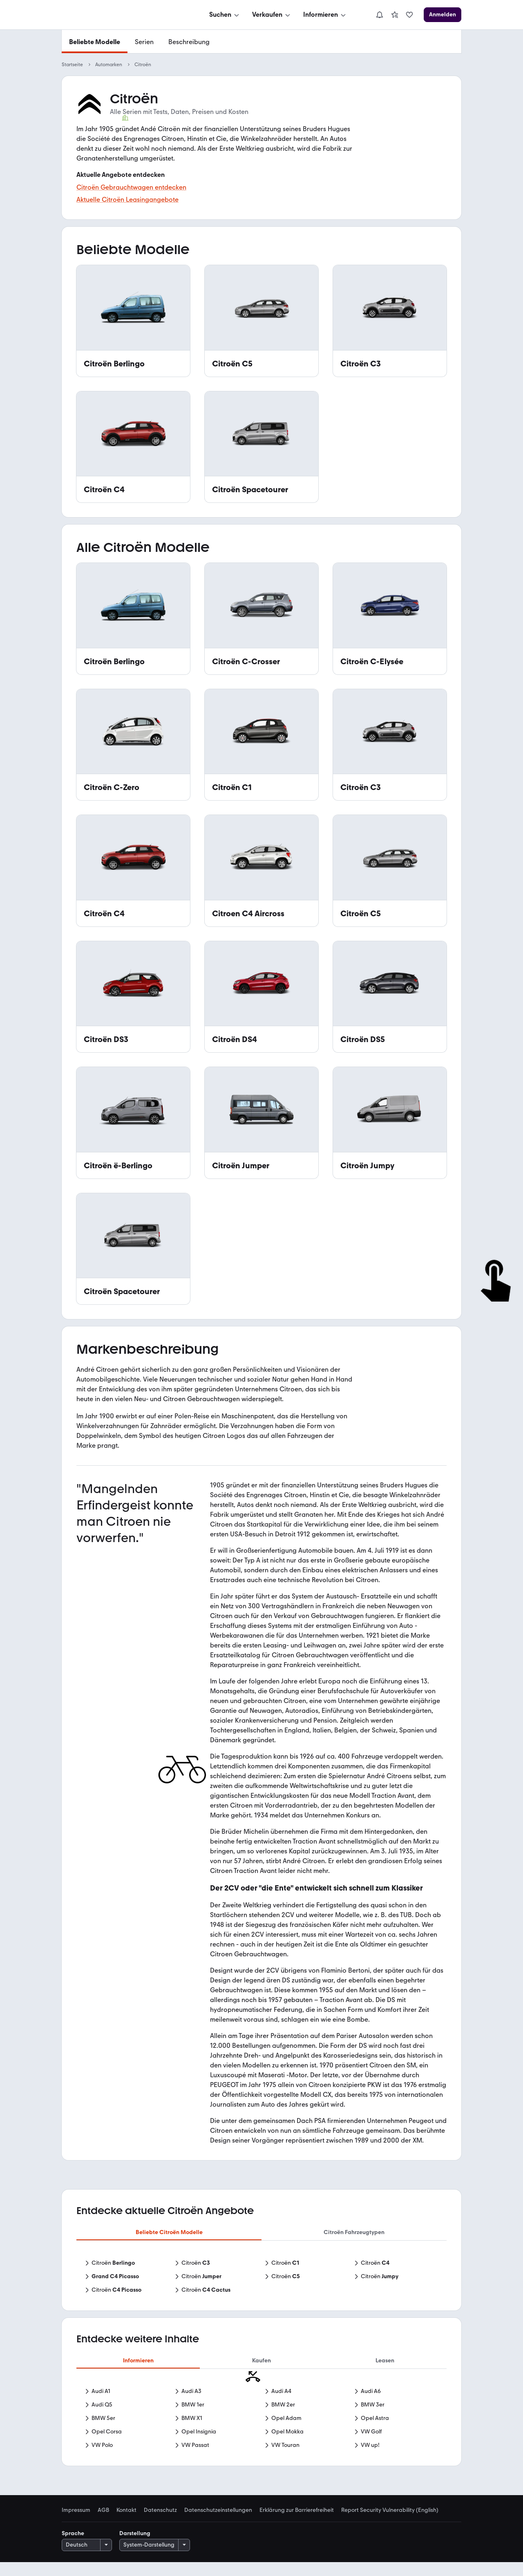  I want to click on view nearby buildings or properties, so click(125, 118).